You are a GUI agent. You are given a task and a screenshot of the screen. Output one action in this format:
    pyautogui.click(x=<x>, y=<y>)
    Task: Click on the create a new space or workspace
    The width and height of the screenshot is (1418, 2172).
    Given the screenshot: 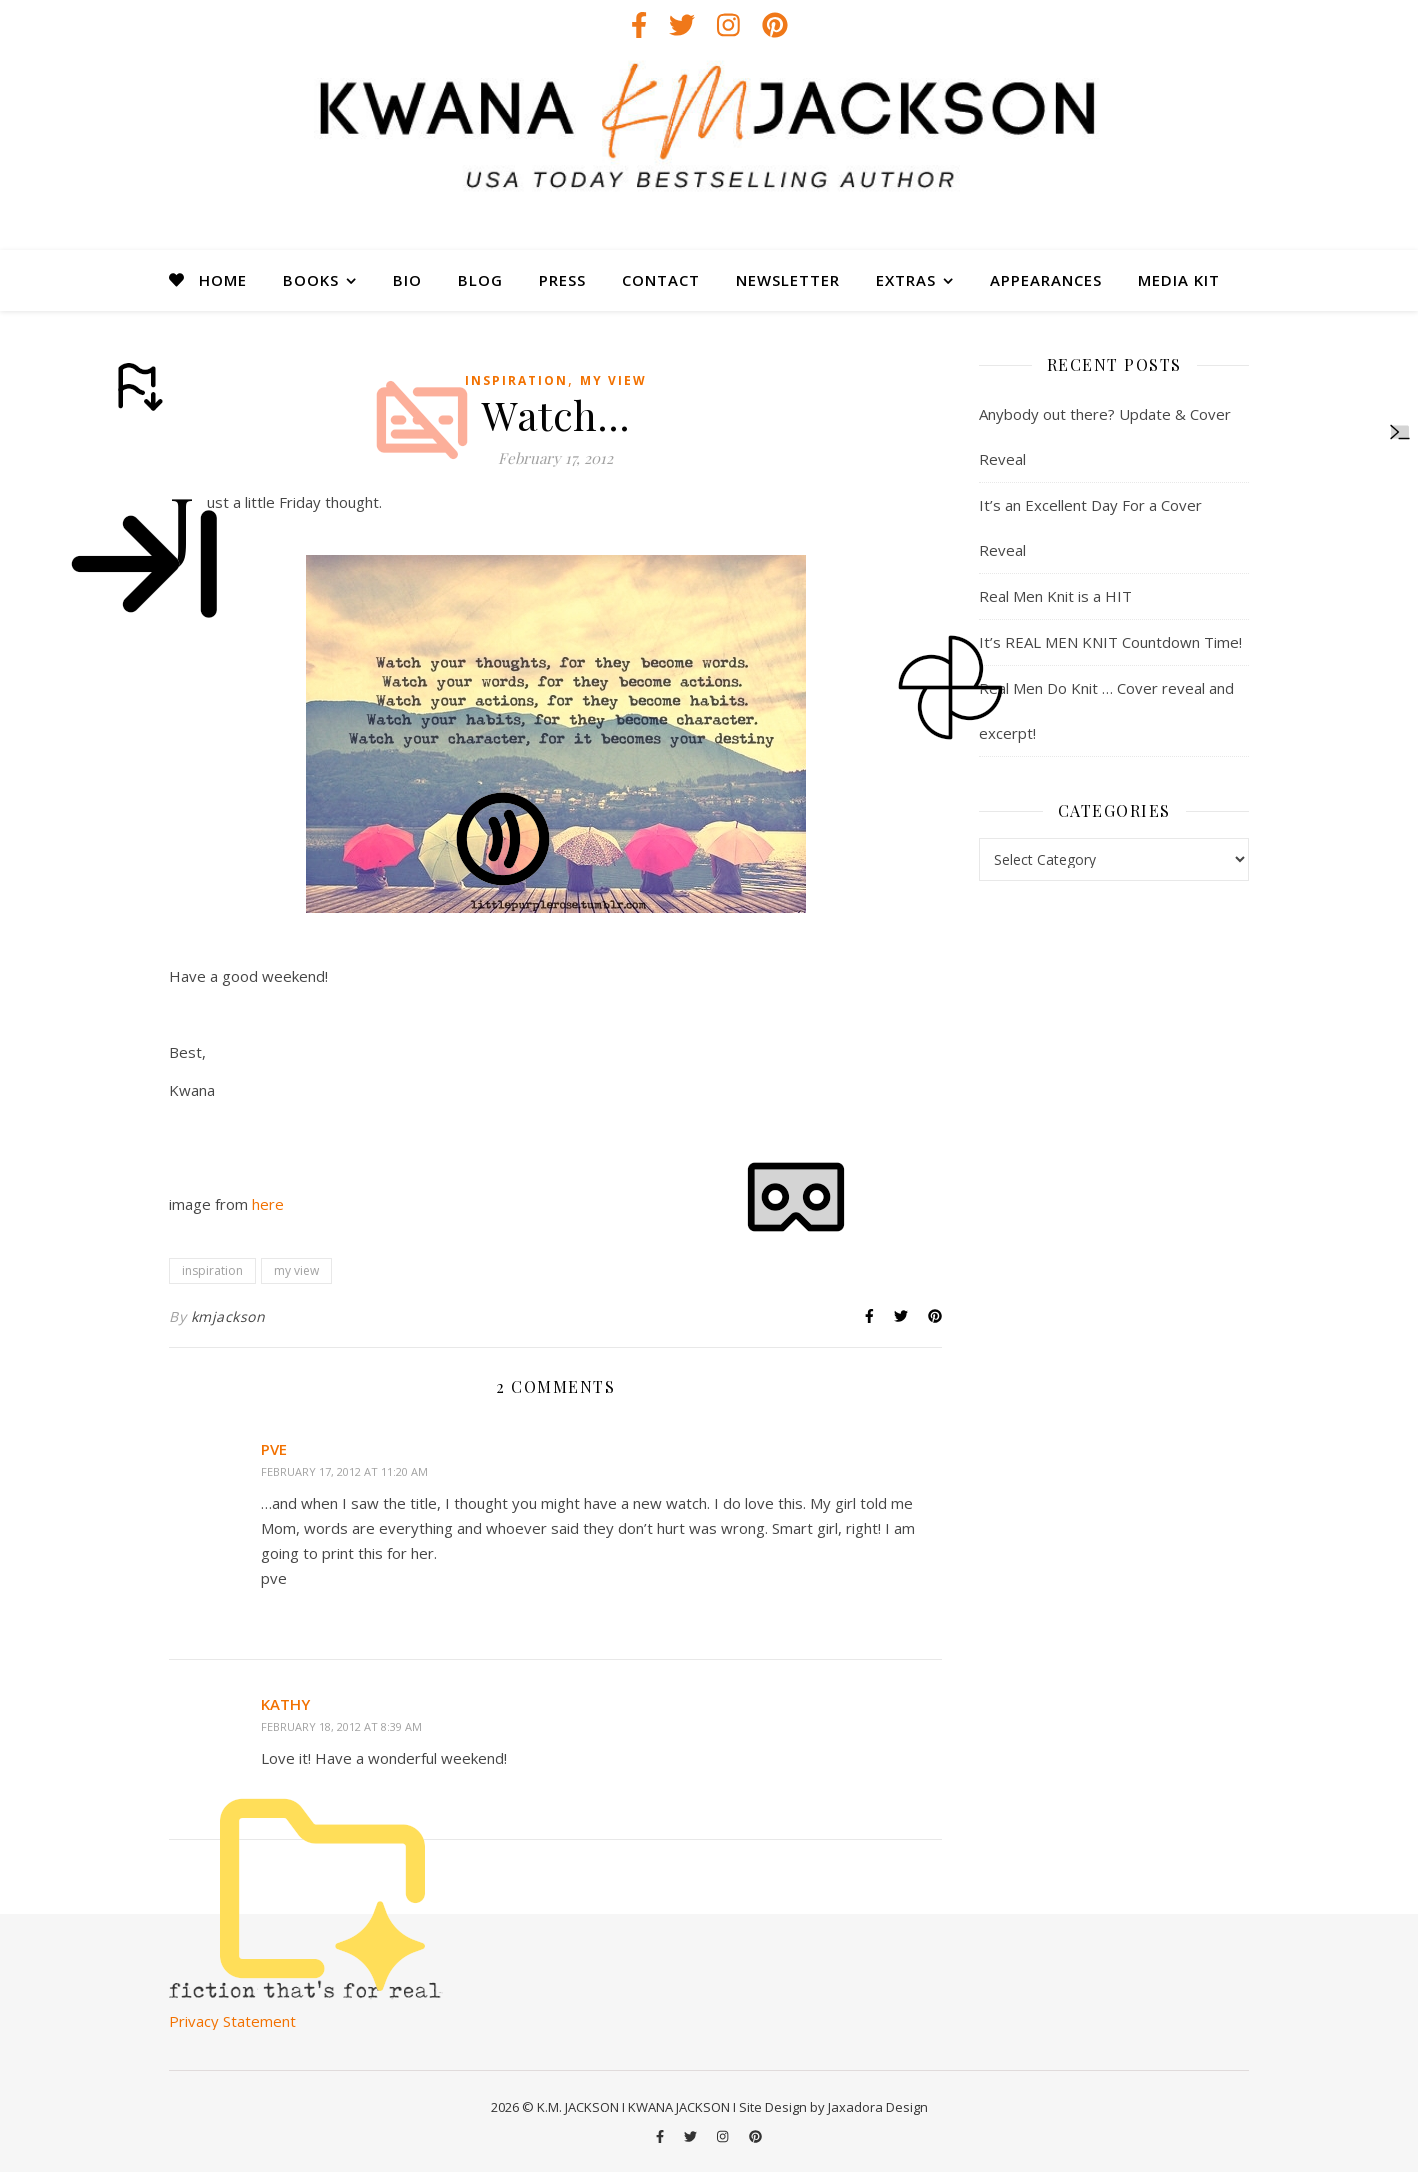 What is the action you would take?
    pyautogui.click(x=322, y=1888)
    